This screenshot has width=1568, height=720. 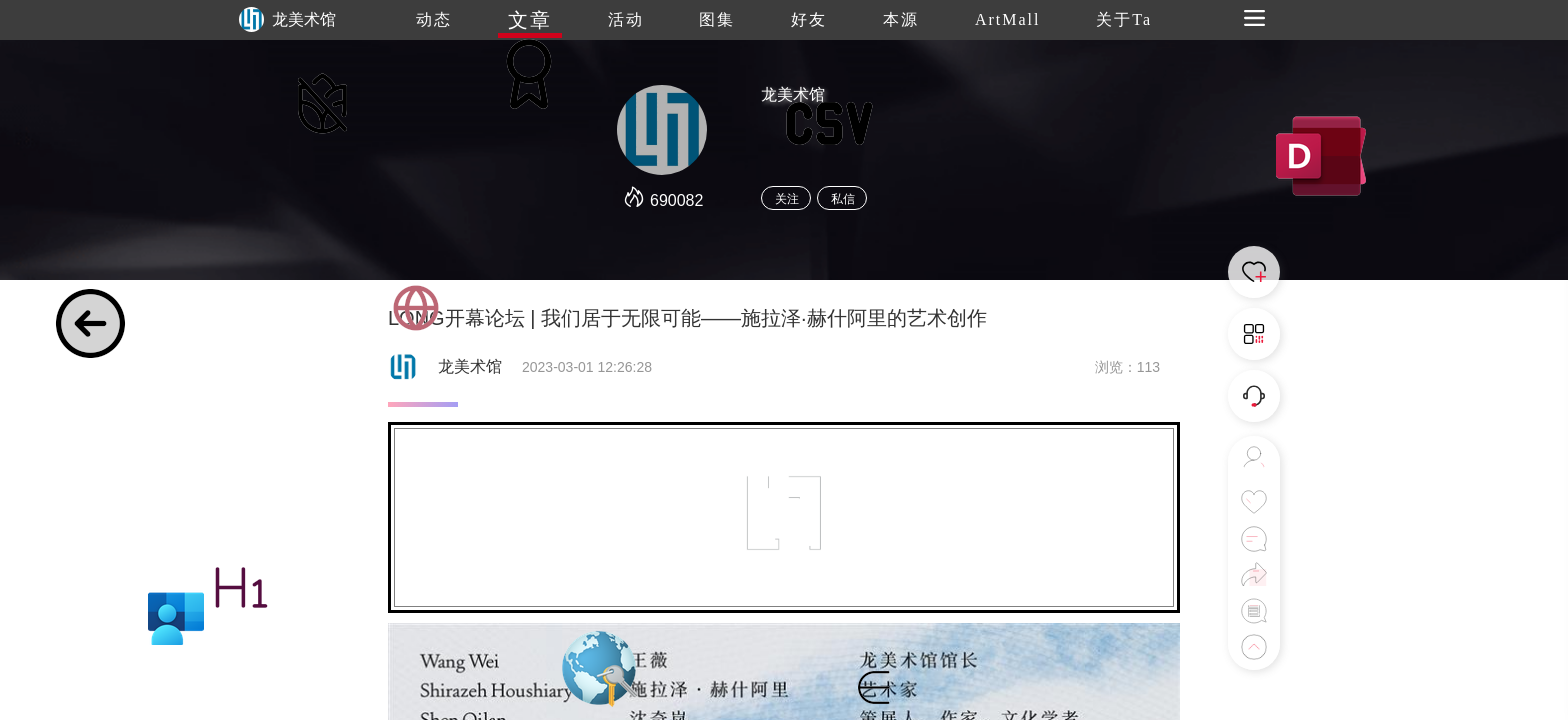 What do you see at coordinates (529, 74) in the screenshot?
I see `view achievements or awards` at bounding box center [529, 74].